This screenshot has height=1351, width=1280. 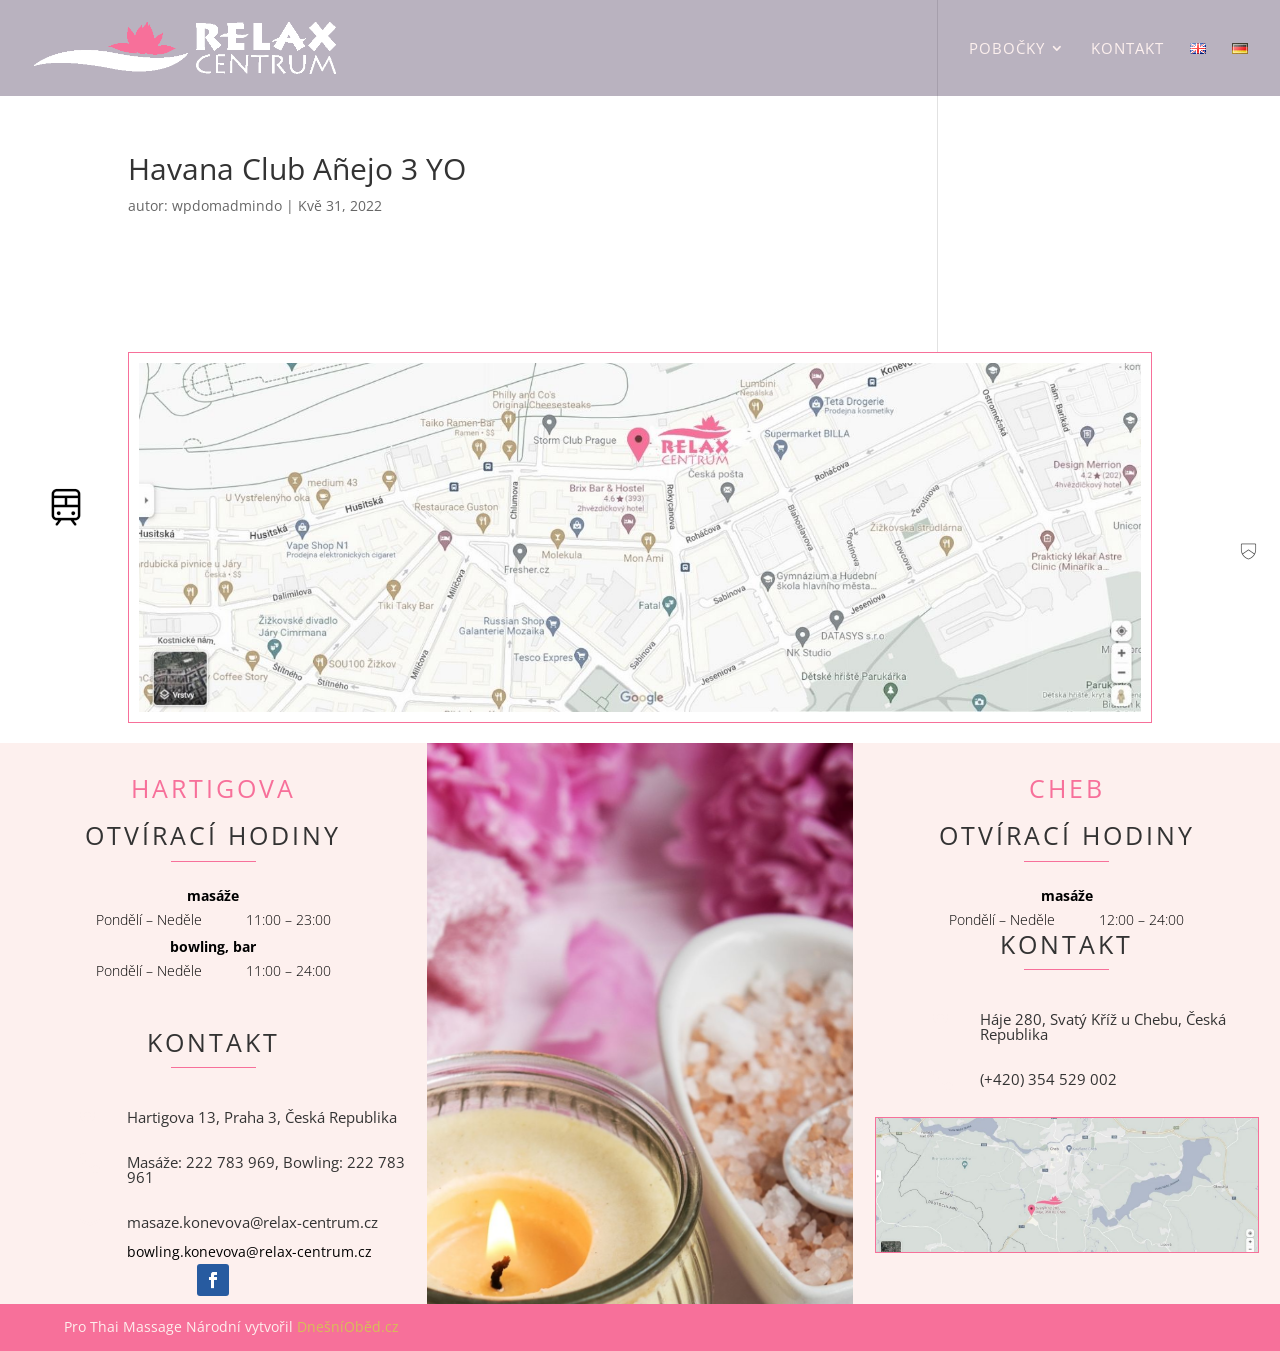 What do you see at coordinates (66, 506) in the screenshot?
I see `access train schedules or rail services` at bounding box center [66, 506].